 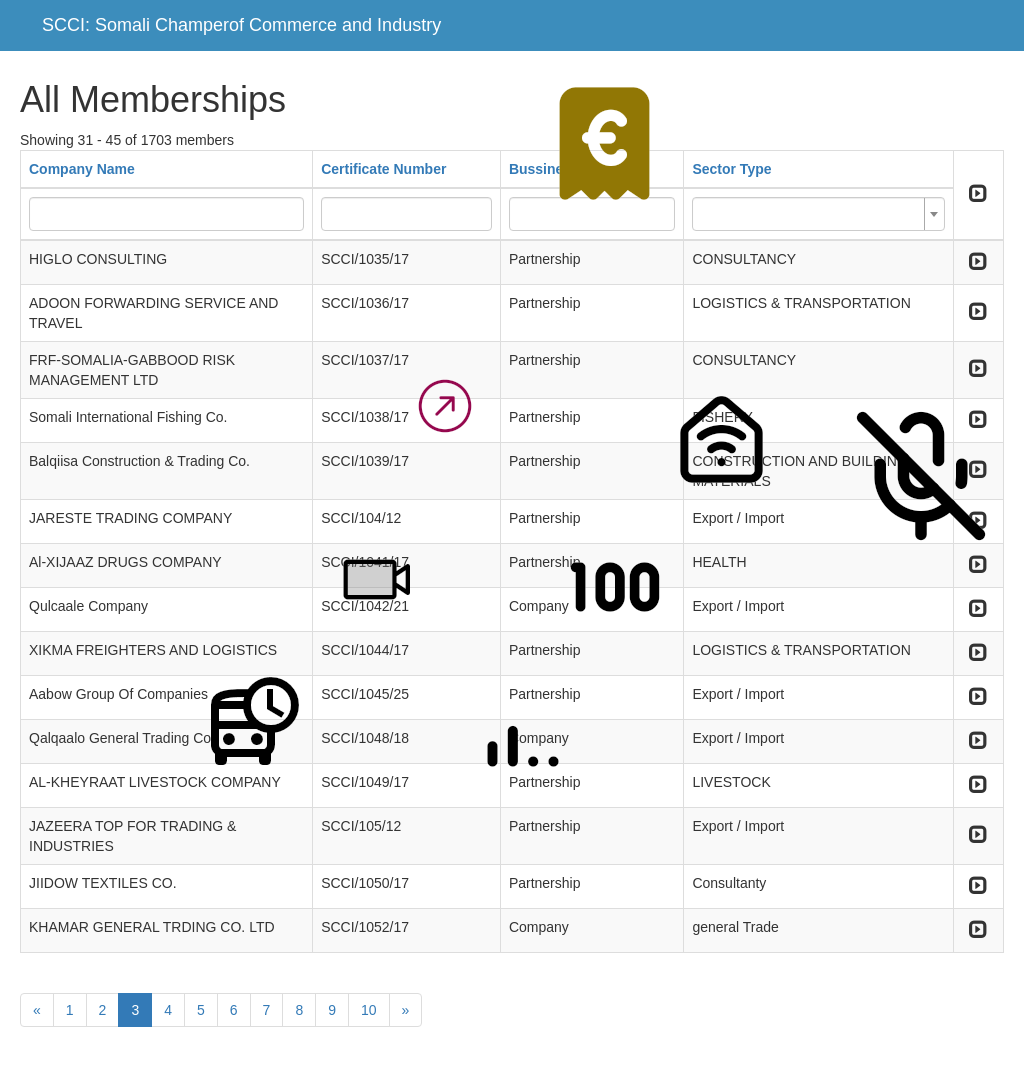 What do you see at coordinates (374, 579) in the screenshot?
I see `start a video call` at bounding box center [374, 579].